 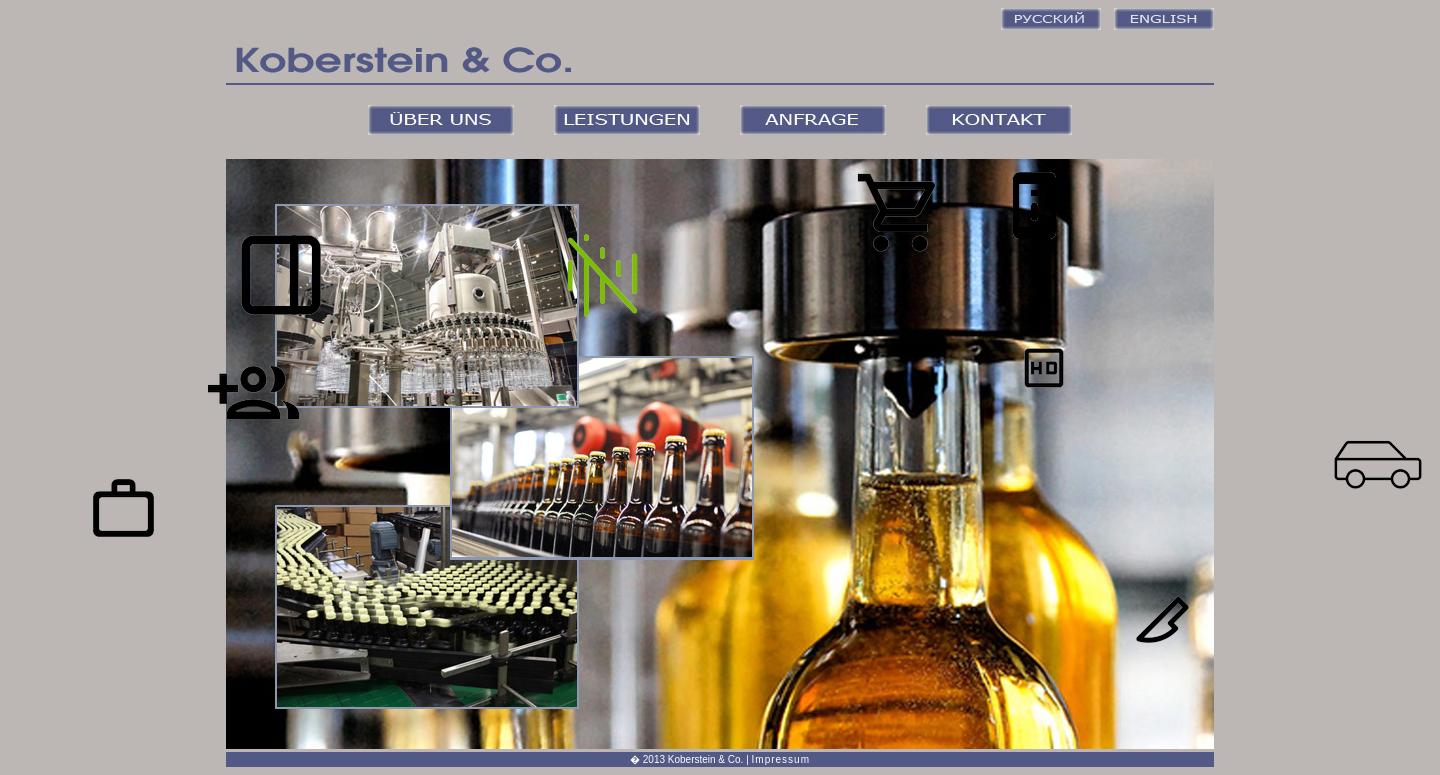 I want to click on indicates high definition video quality is available, so click(x=1044, y=368).